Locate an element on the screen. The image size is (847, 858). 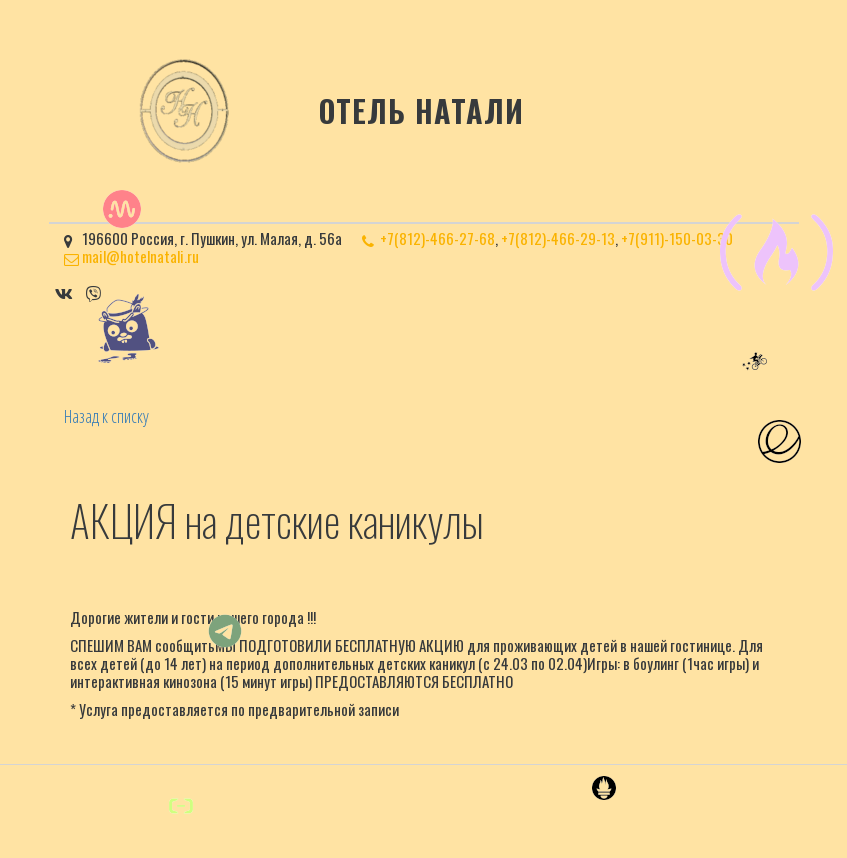
visit freeCodeCamp website is located at coordinates (776, 252).